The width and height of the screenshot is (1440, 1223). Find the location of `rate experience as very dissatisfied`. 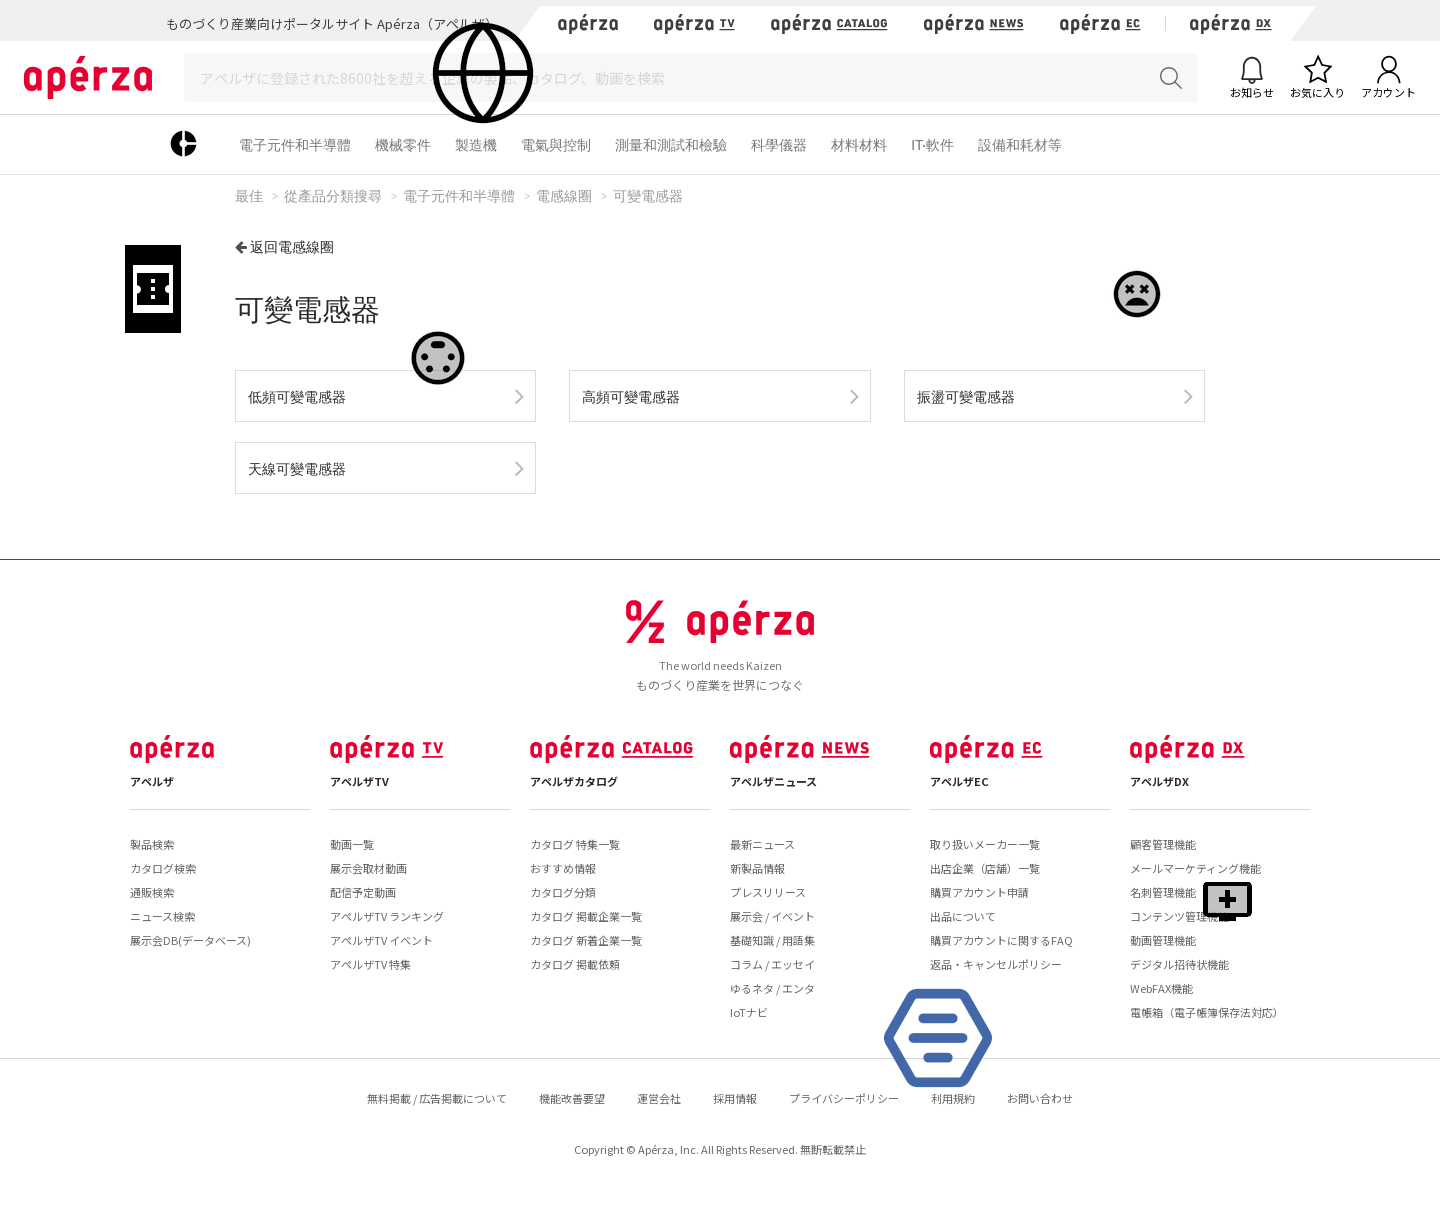

rate experience as very dissatisfied is located at coordinates (1137, 294).